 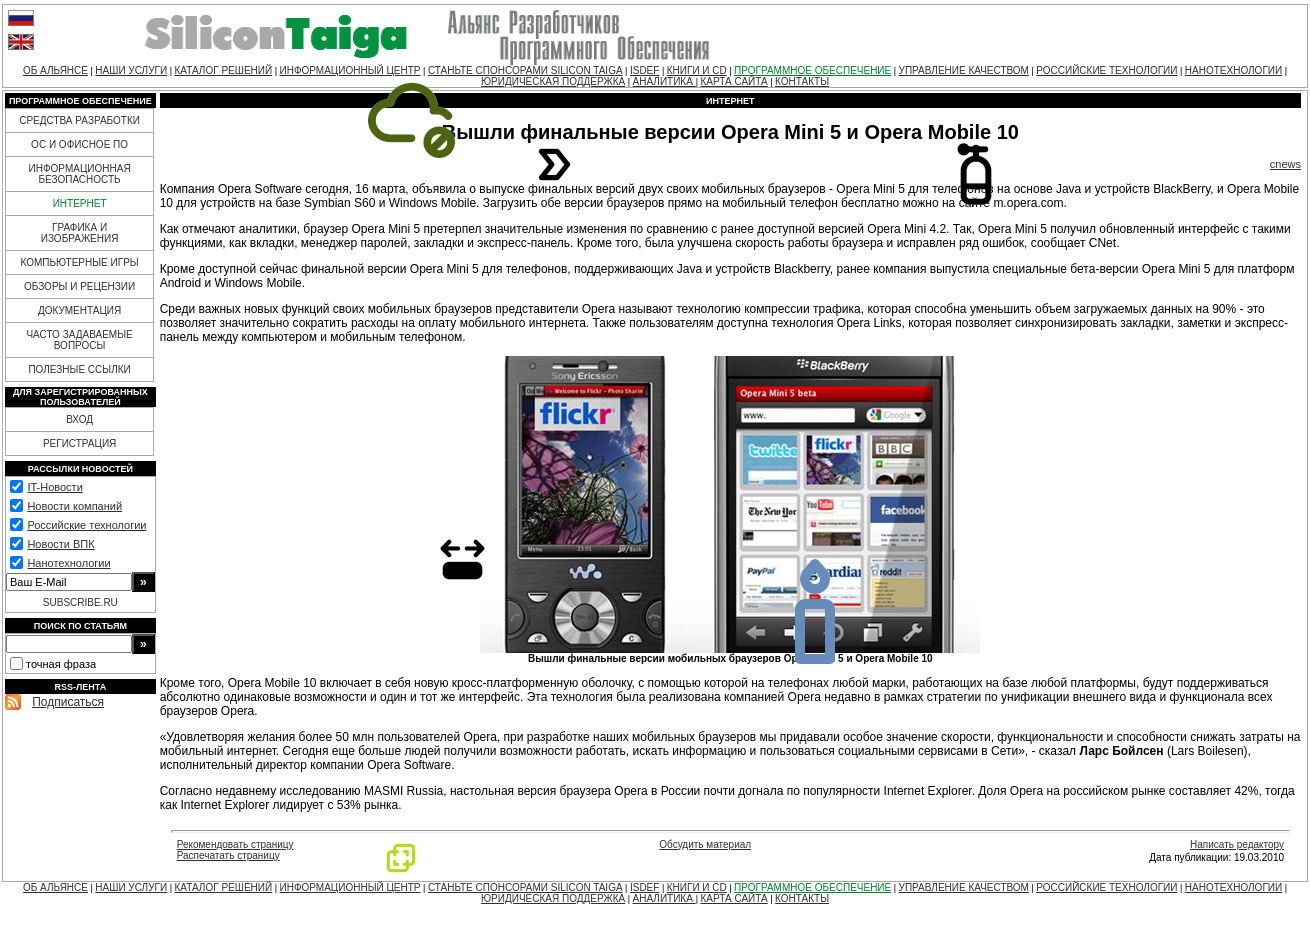 What do you see at coordinates (554, 164) in the screenshot?
I see `navigate to the next item or step` at bounding box center [554, 164].